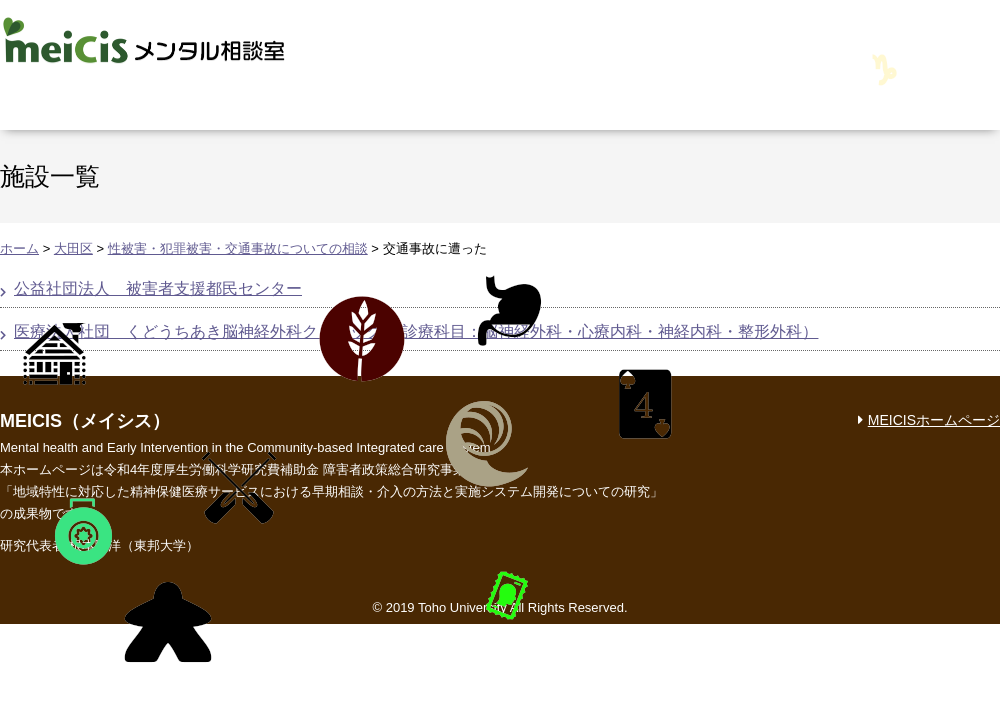  I want to click on indicates oat or grain ingredient, so click(362, 338).